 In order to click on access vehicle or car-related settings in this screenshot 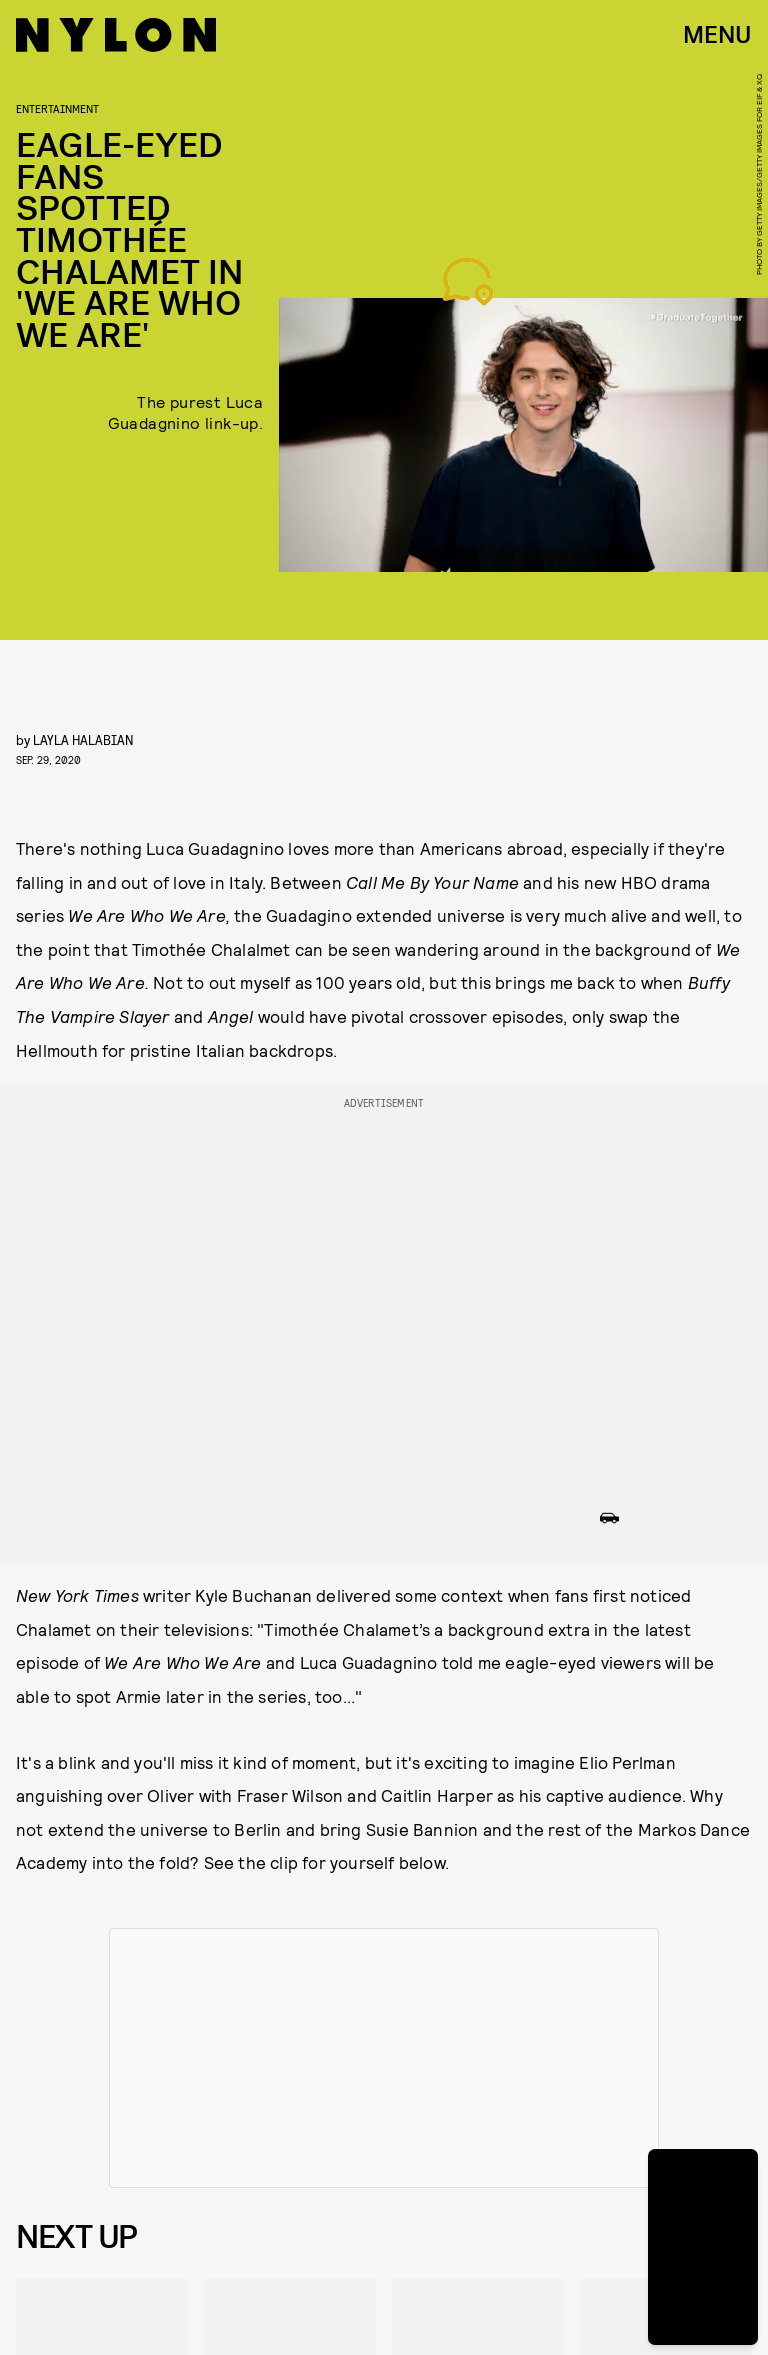, I will do `click(609, 1517)`.